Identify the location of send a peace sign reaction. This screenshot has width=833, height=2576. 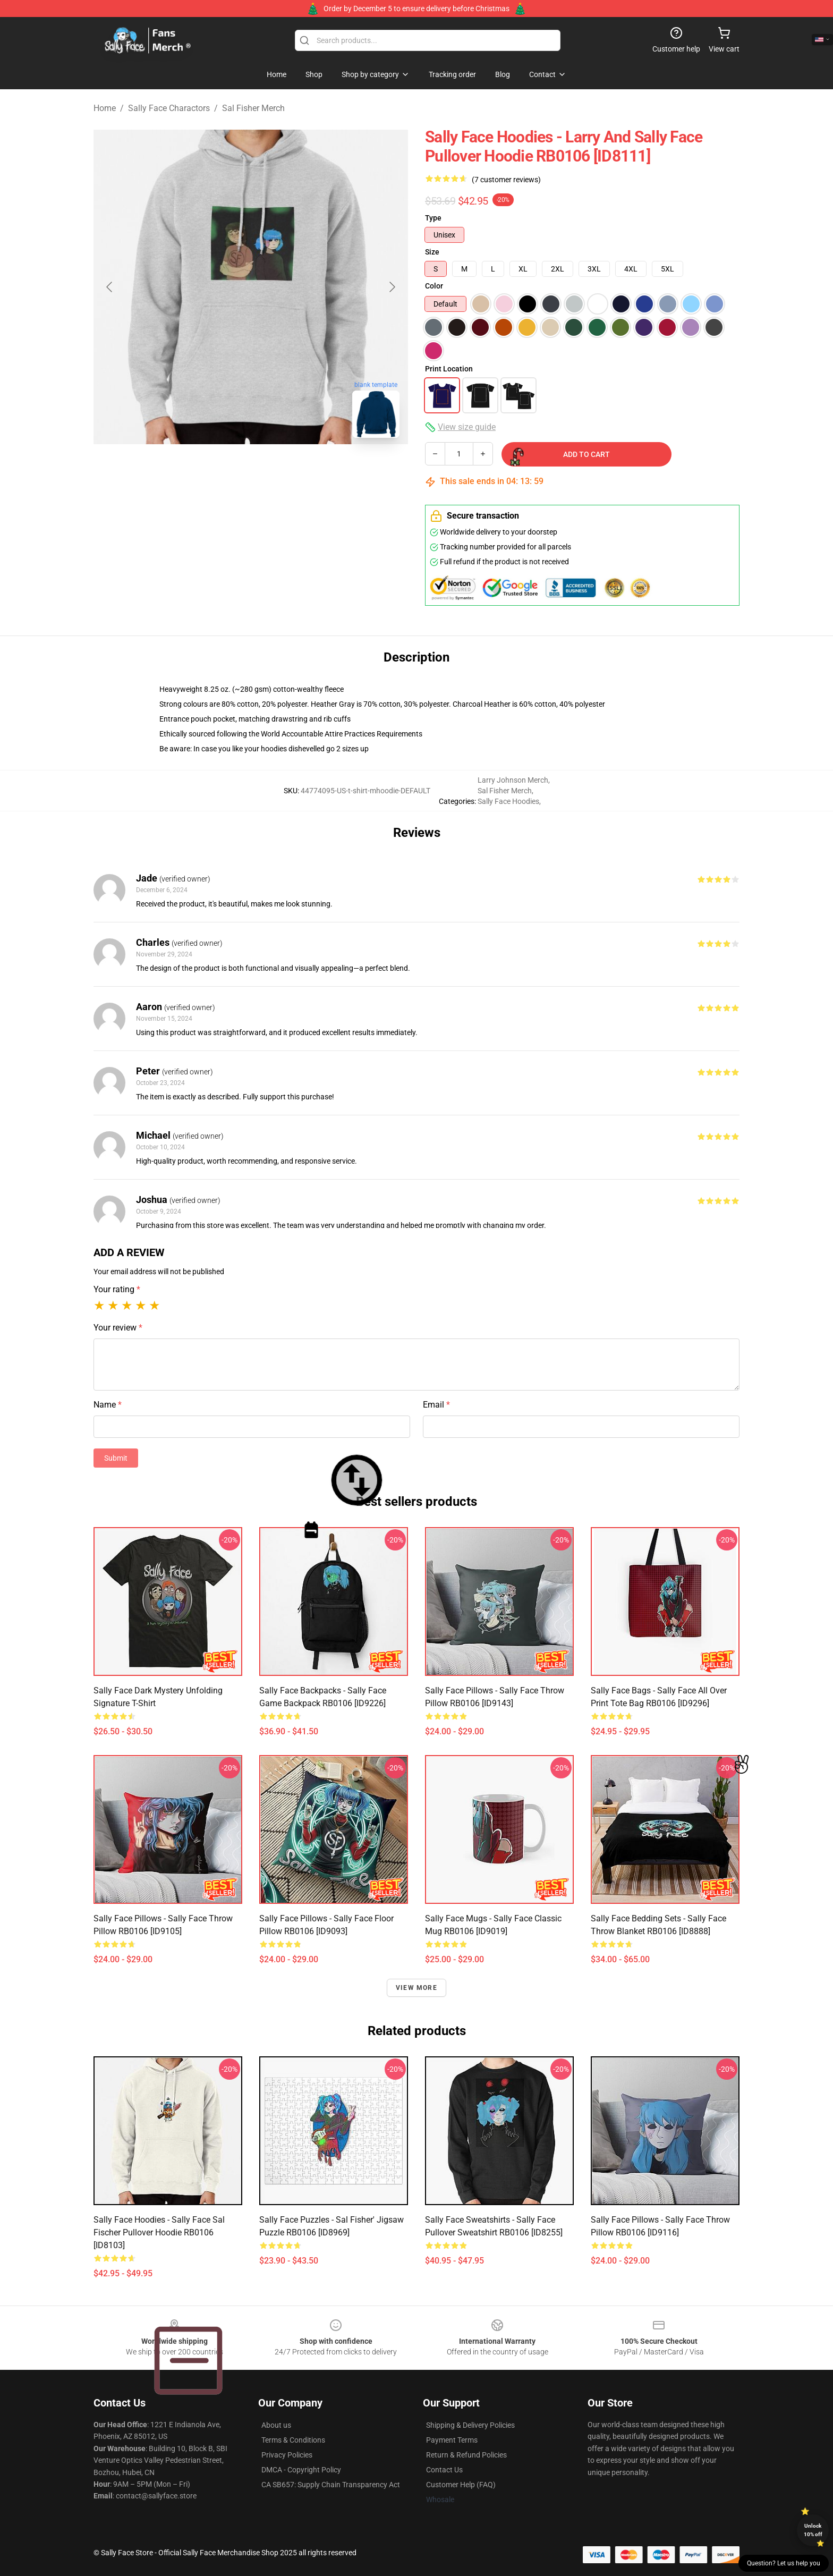
(741, 1764).